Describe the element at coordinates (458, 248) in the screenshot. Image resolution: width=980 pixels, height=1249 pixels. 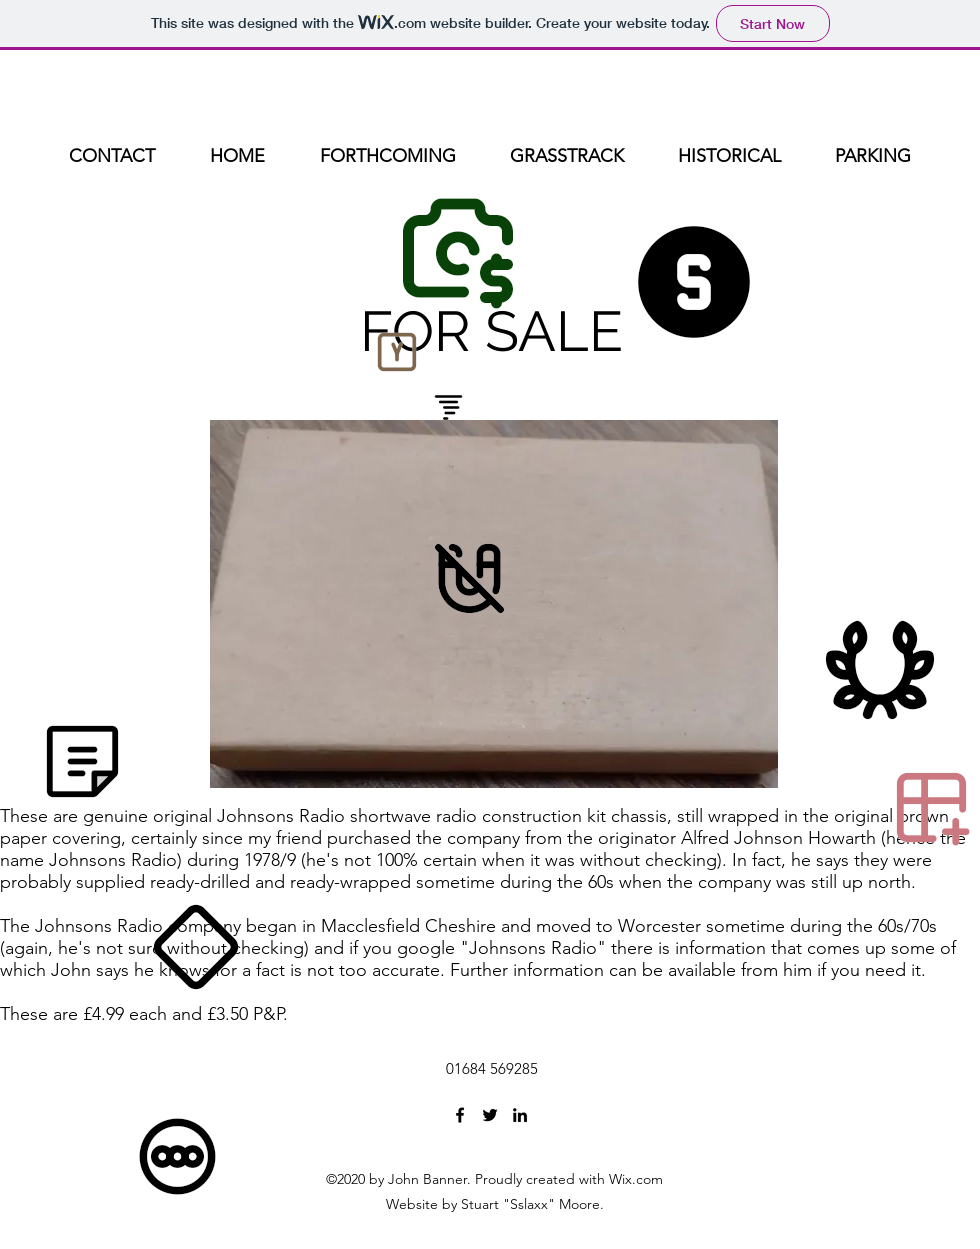
I see `purchase or rent camera equipment` at that location.